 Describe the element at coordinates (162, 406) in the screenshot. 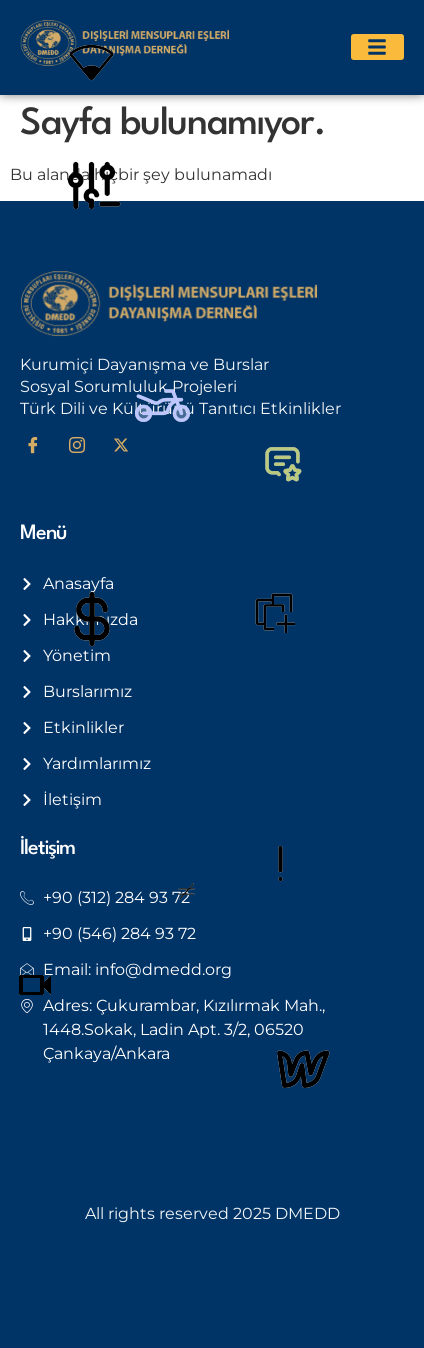

I see `select motorcycle as vehicle type` at that location.